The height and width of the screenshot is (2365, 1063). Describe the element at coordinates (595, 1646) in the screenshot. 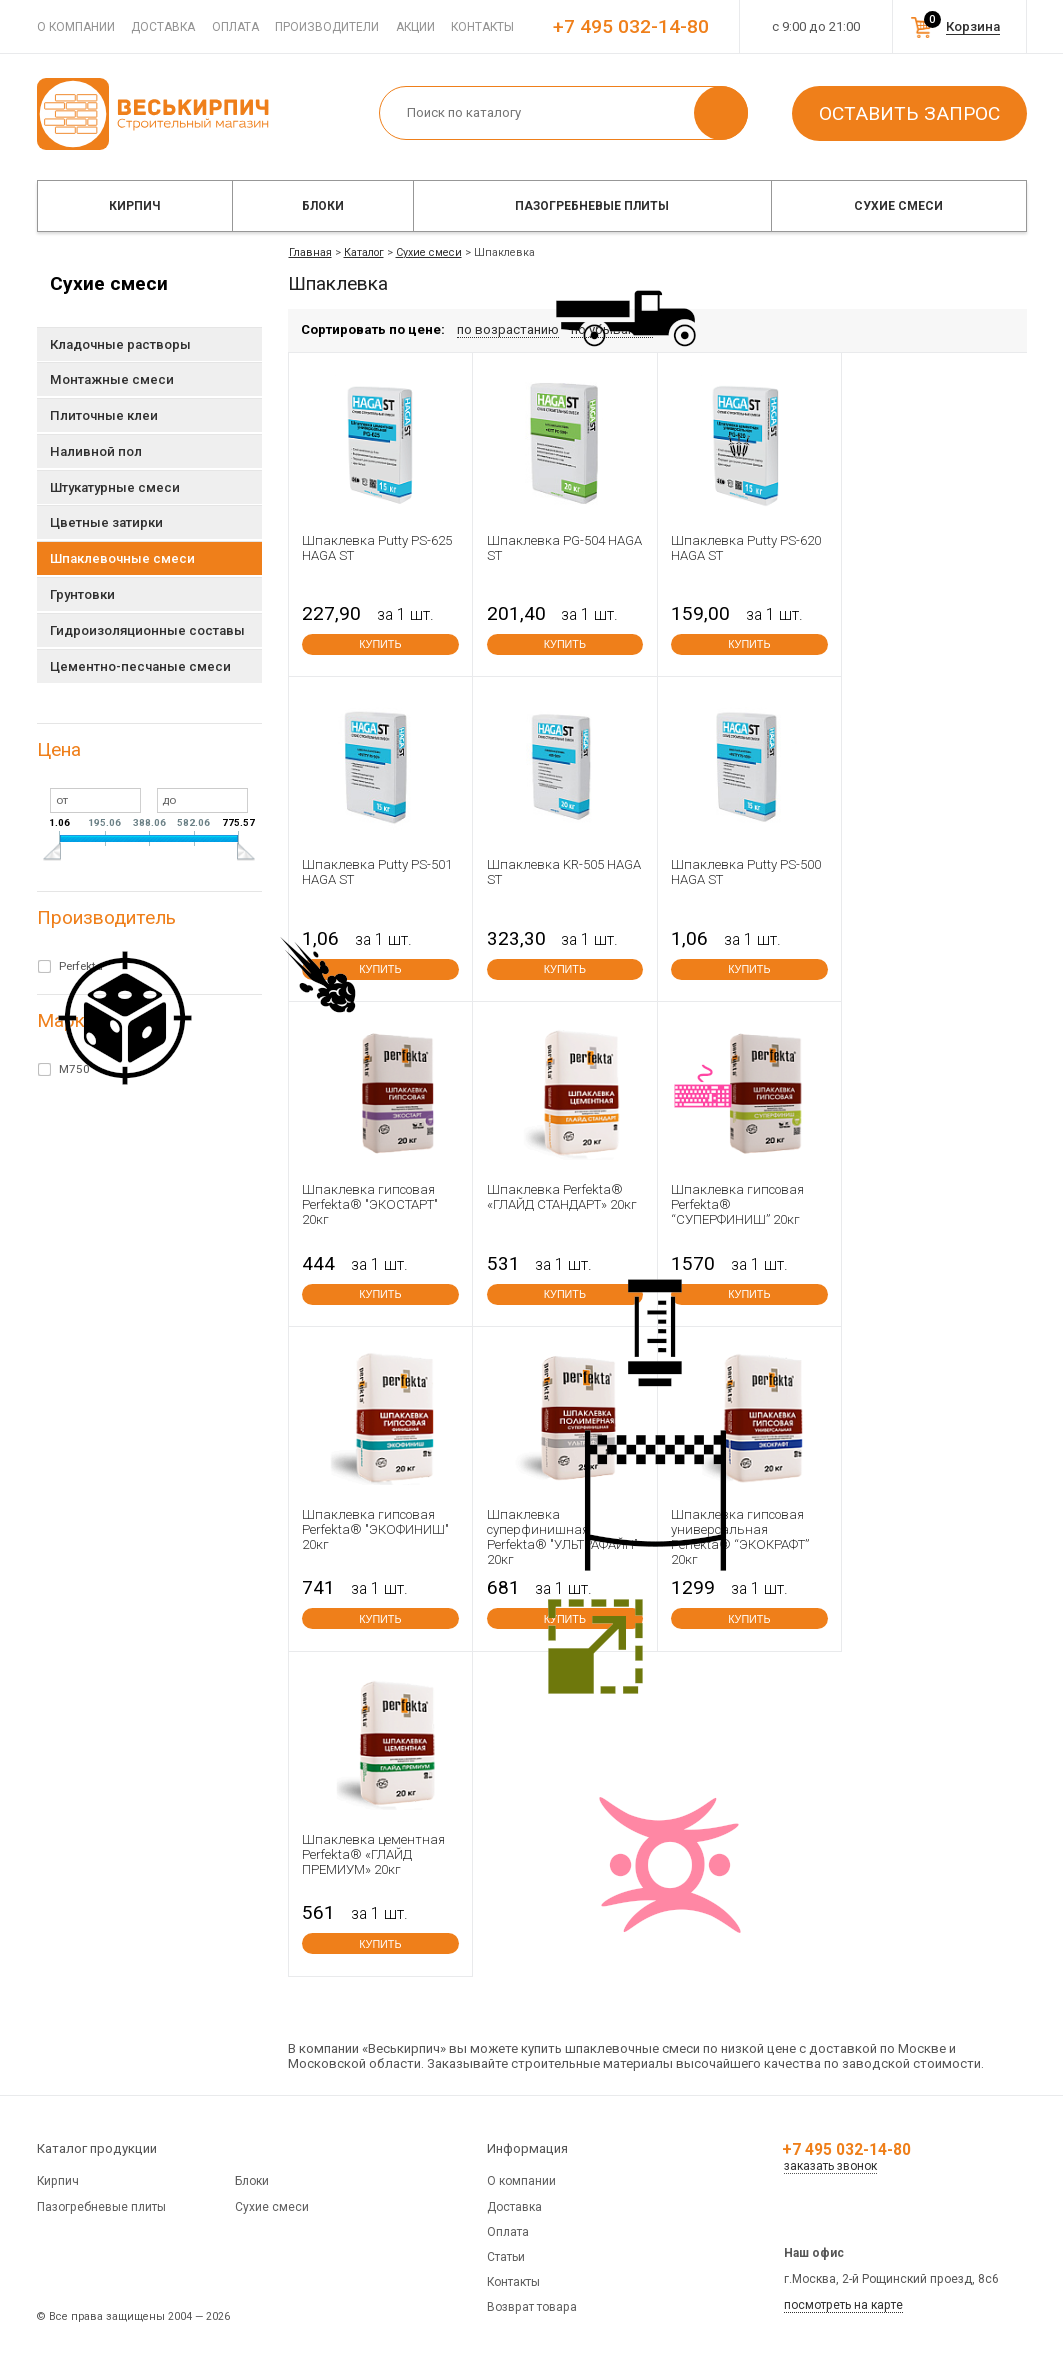

I see `resize an element or window` at that location.